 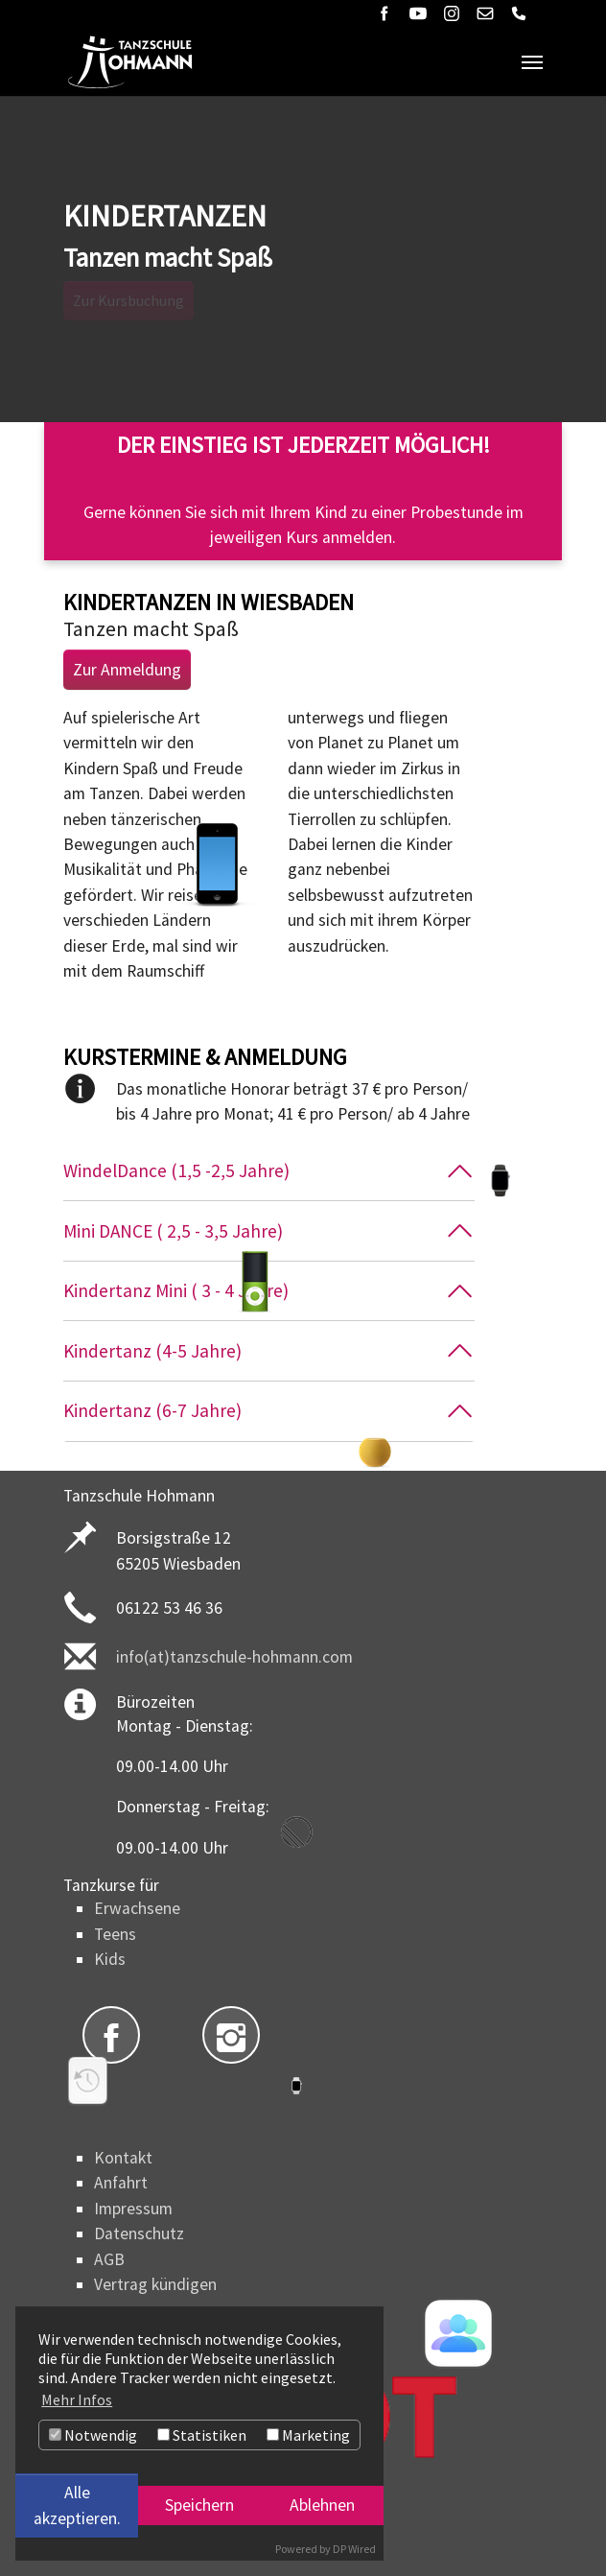 What do you see at coordinates (500, 1180) in the screenshot?
I see `manage your paired Apple Watch` at bounding box center [500, 1180].